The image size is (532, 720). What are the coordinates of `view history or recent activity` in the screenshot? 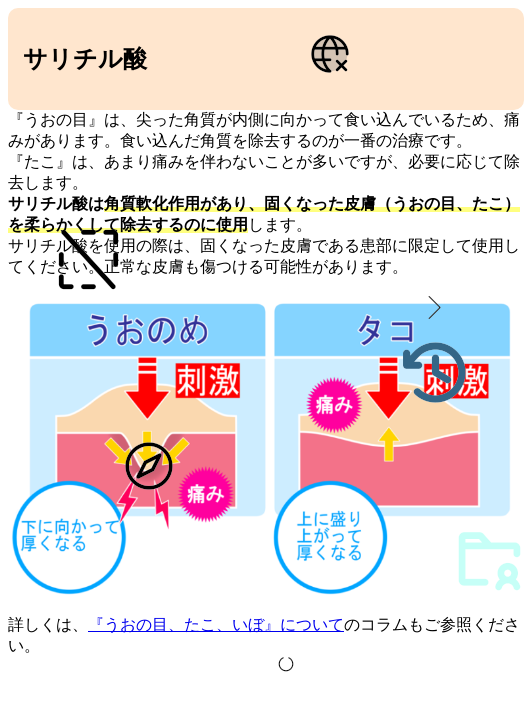 It's located at (435, 372).